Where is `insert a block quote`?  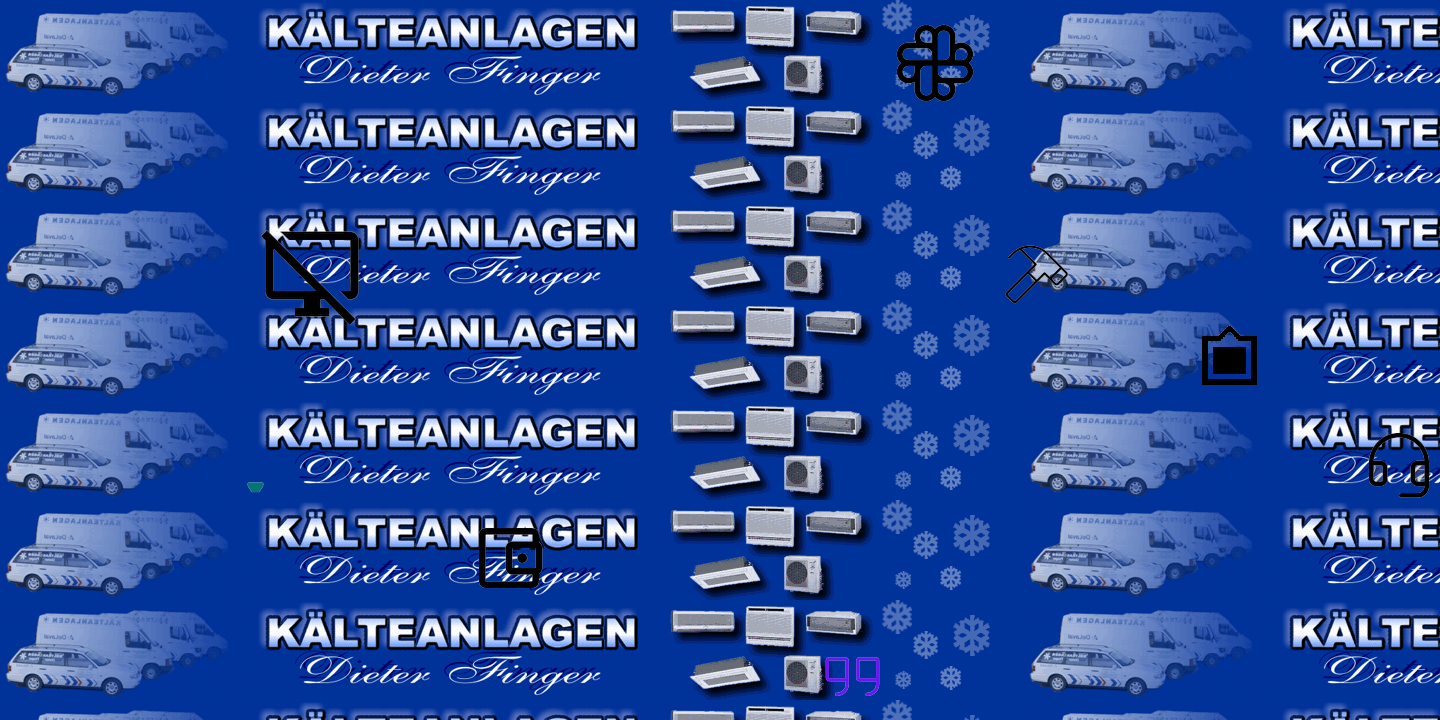
insert a block quote is located at coordinates (852, 675).